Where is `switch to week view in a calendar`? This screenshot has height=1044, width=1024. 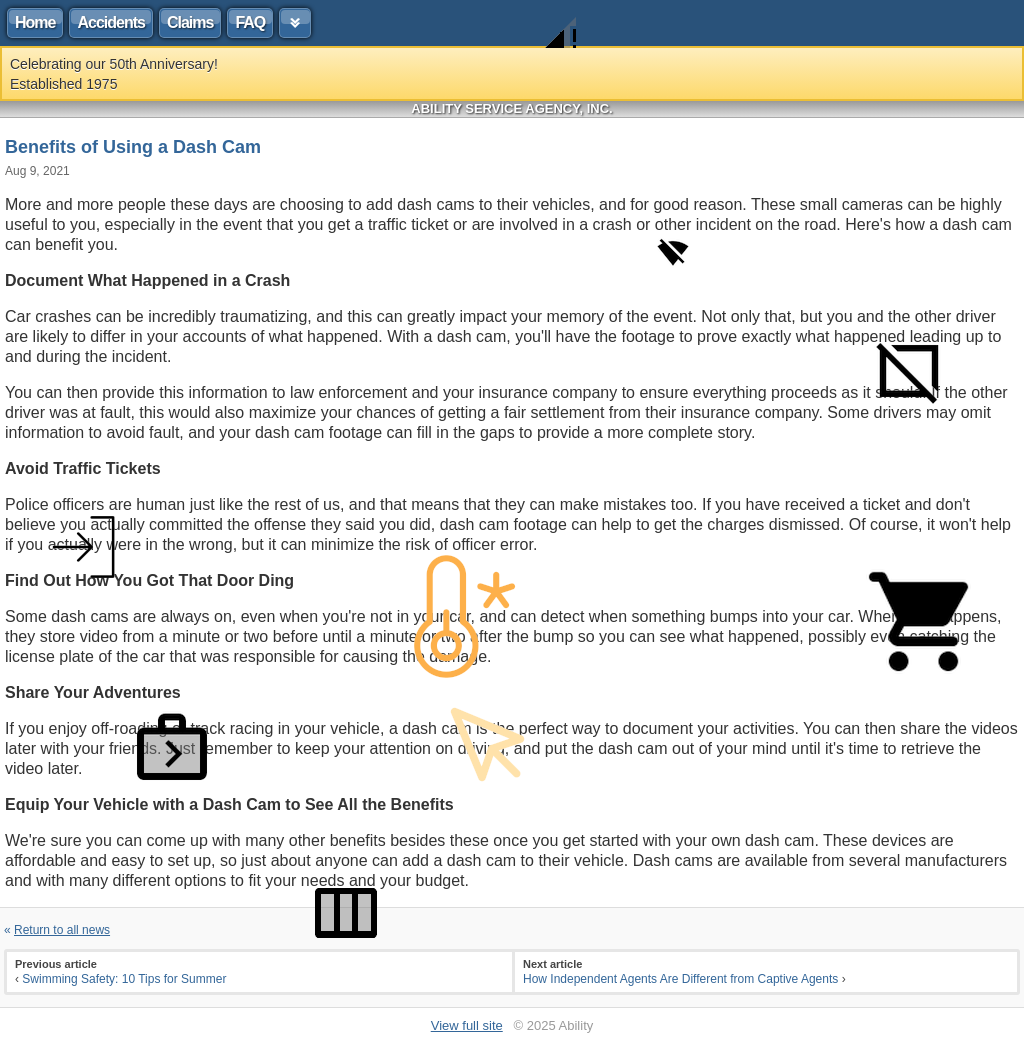
switch to week view in a calendar is located at coordinates (346, 913).